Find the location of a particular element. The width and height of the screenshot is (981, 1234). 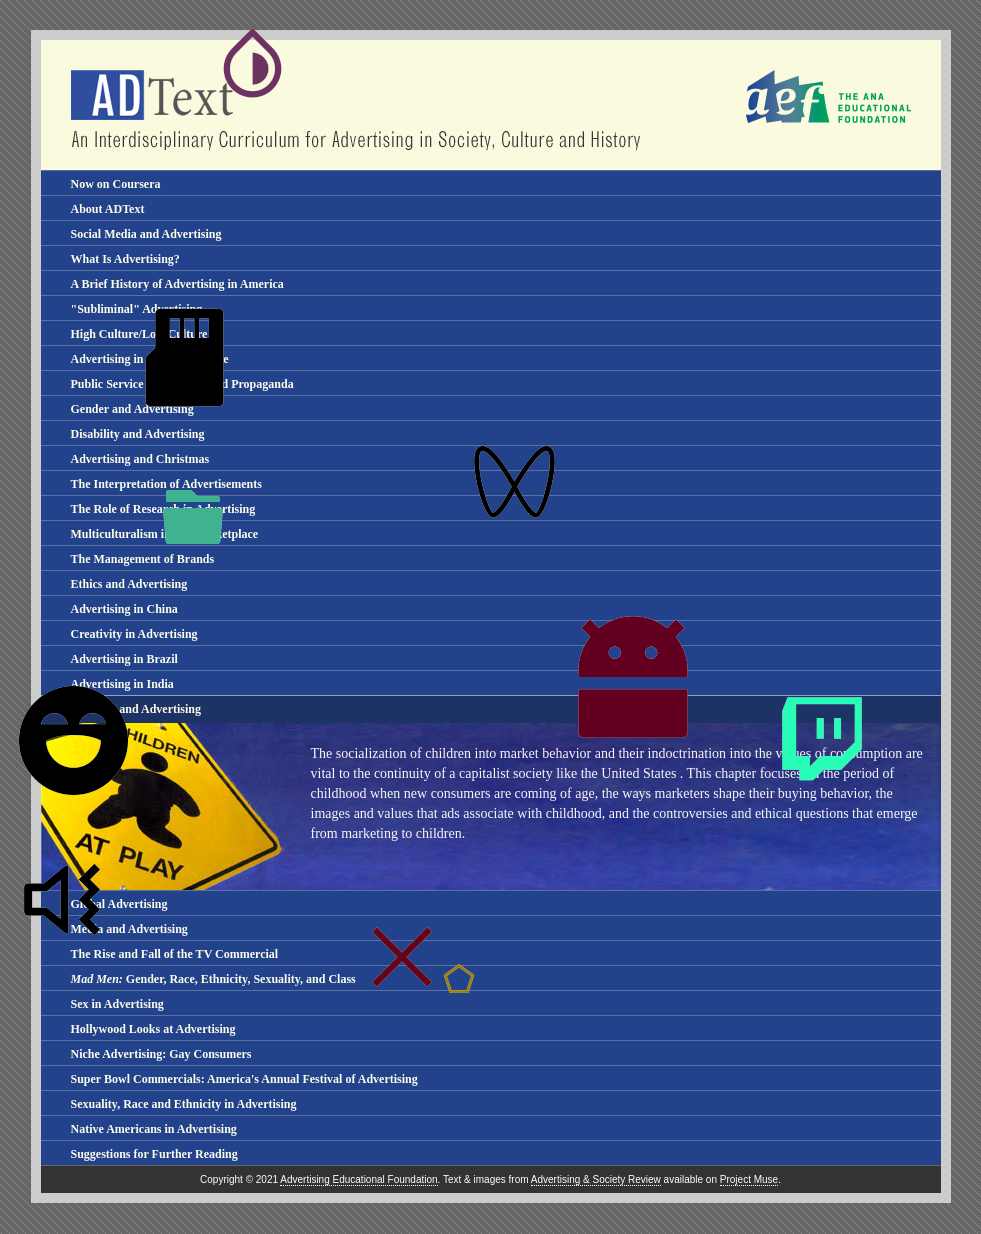

close the current window or dialog is located at coordinates (402, 957).